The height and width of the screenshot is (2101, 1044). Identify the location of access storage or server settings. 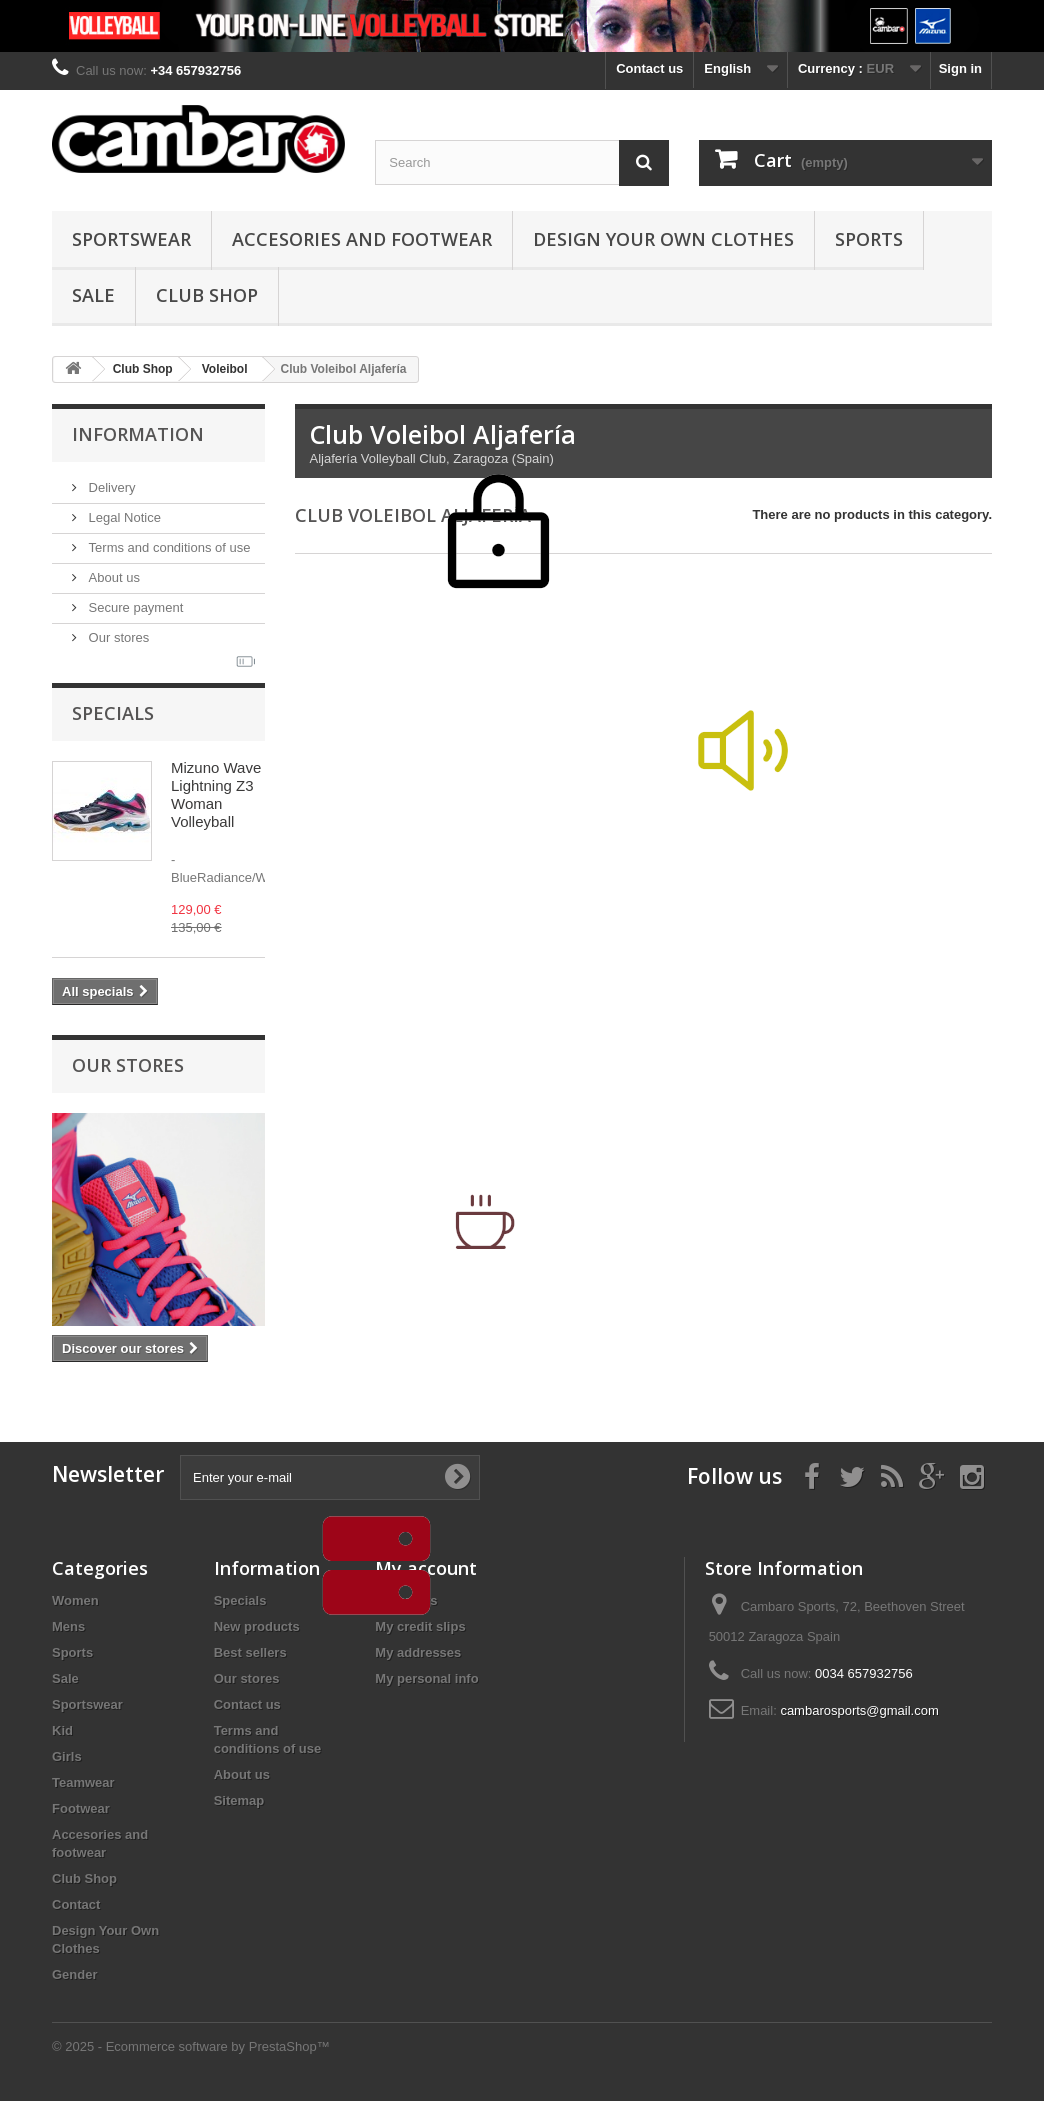
(376, 1565).